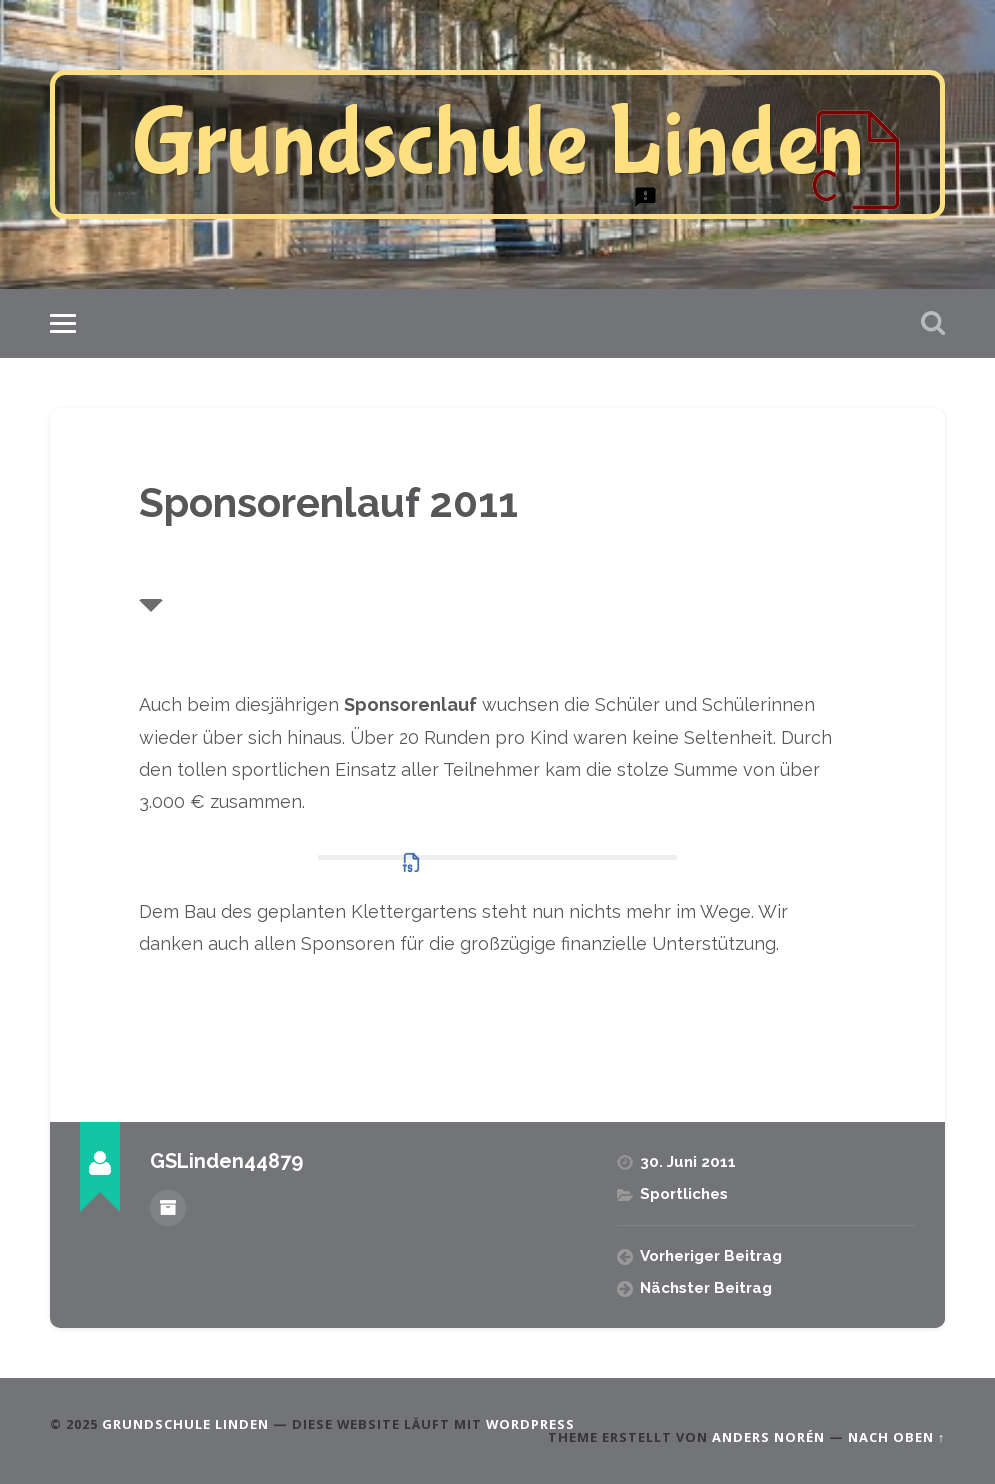 The image size is (995, 1484). Describe the element at coordinates (411, 862) in the screenshot. I see `indicates a TypeScript file` at that location.